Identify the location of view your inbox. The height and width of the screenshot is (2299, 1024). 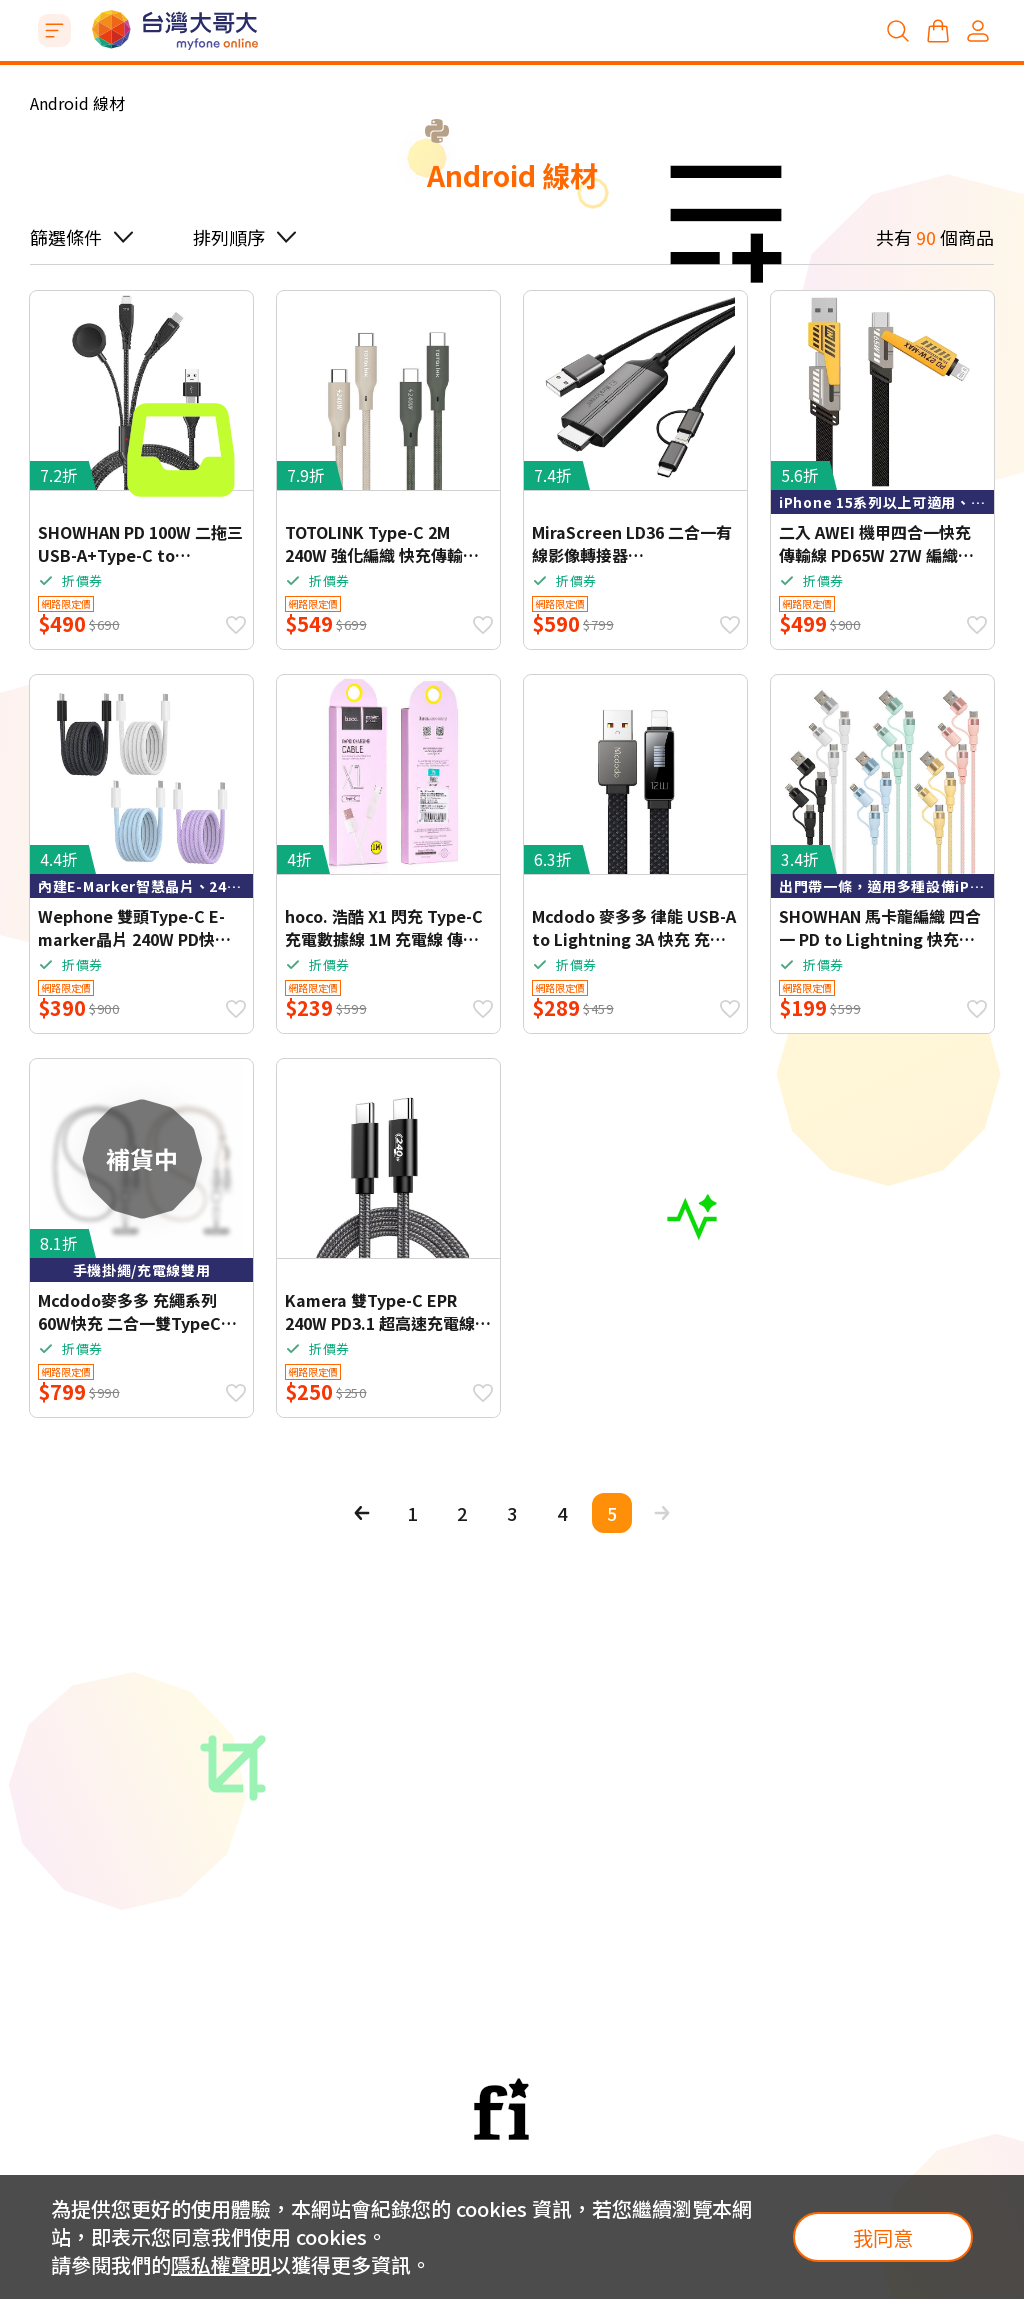
(181, 450).